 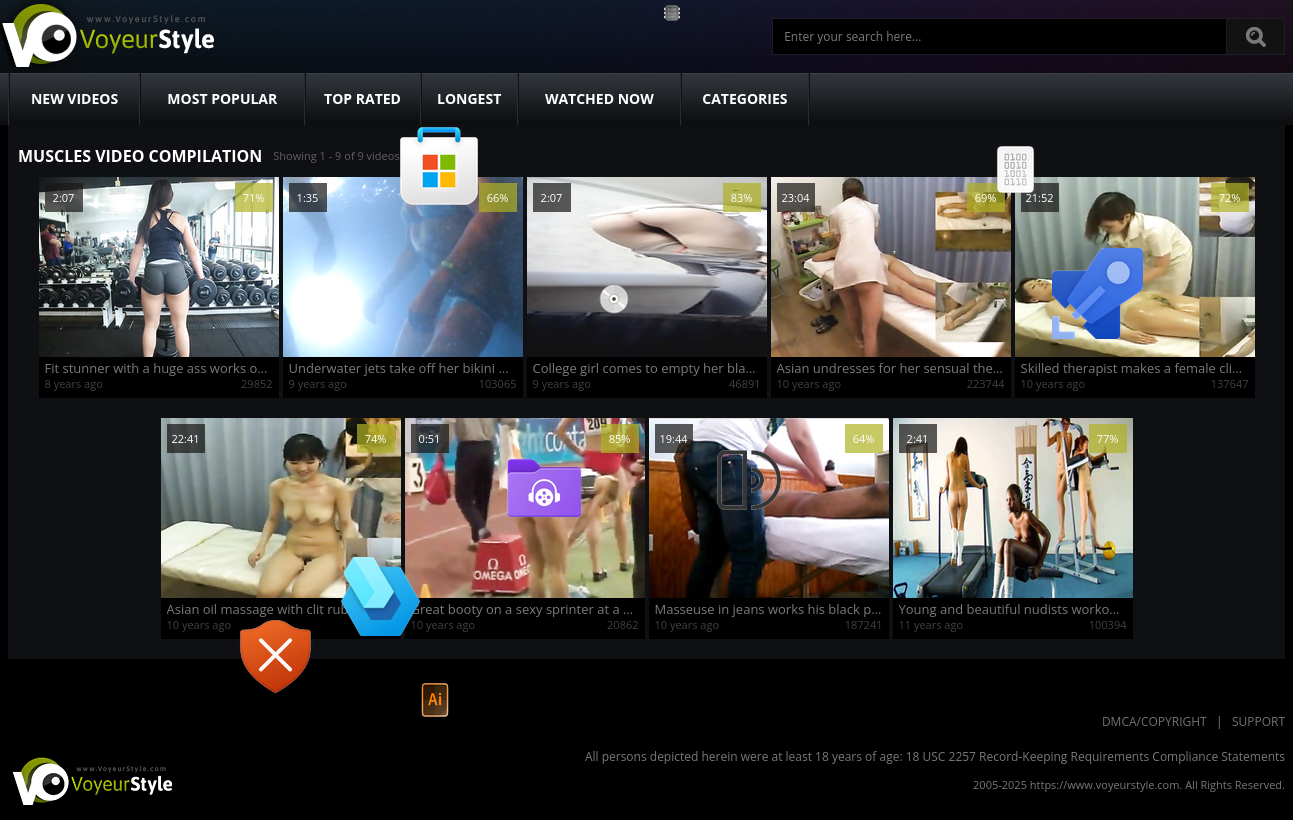 I want to click on indicates a security error or protection failure, so click(x=275, y=656).